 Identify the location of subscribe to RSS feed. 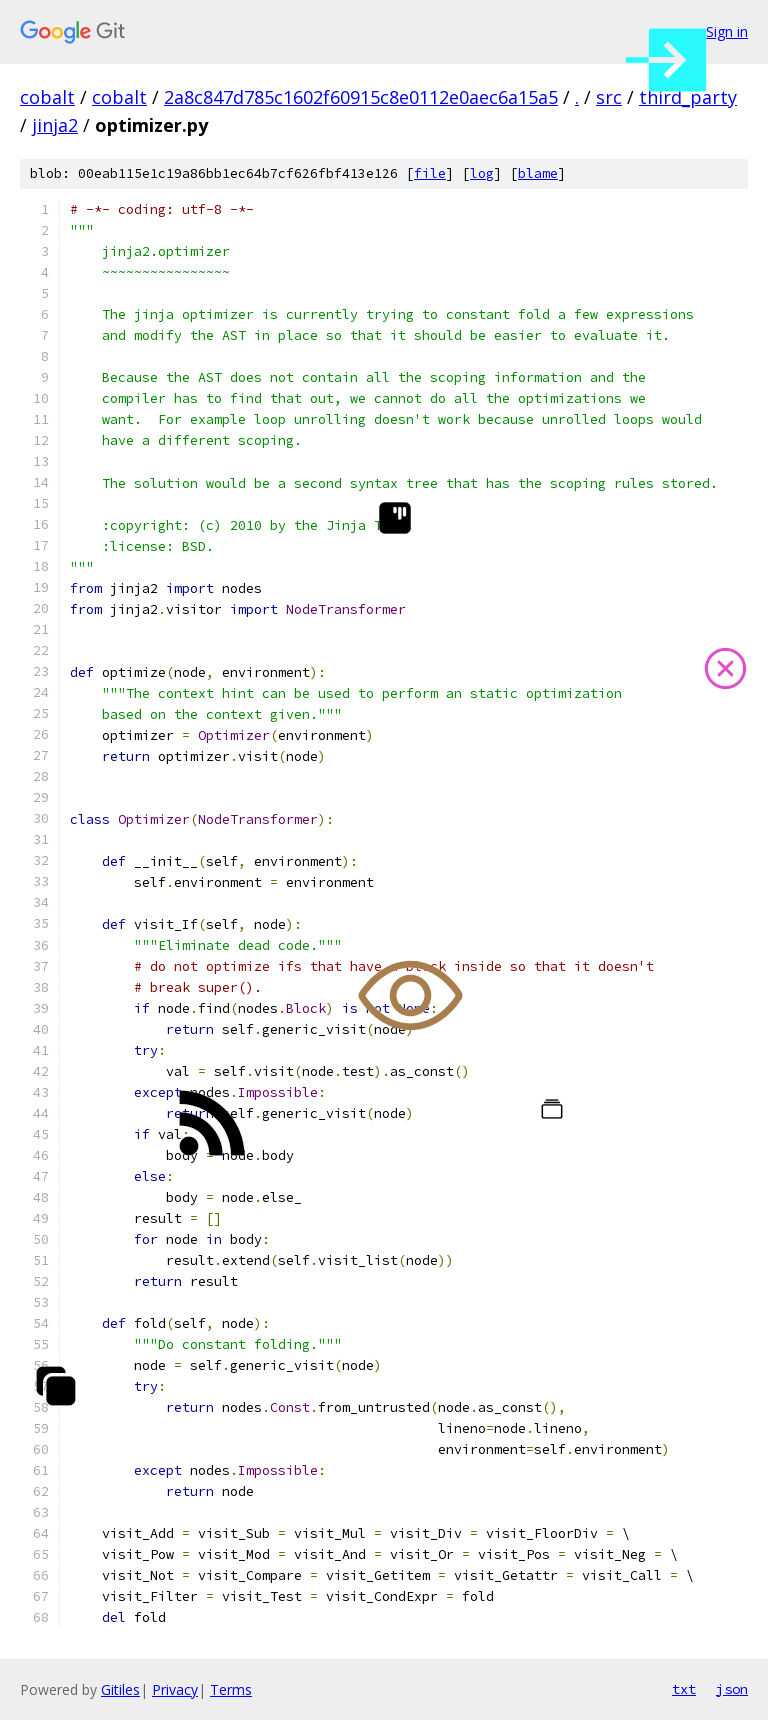
(212, 1123).